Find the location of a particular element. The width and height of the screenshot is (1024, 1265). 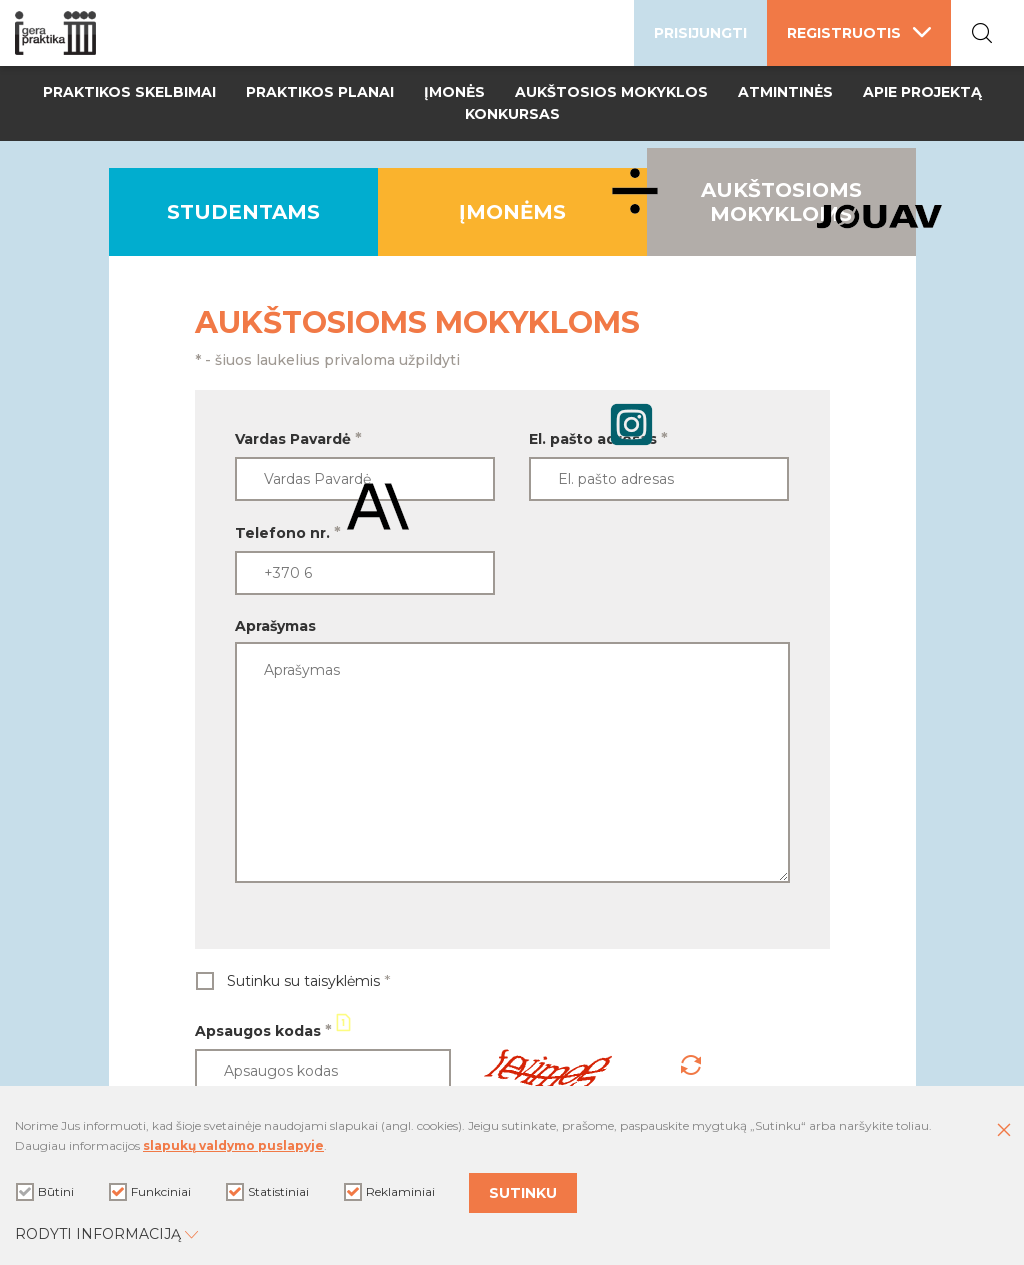

perform division calculation is located at coordinates (635, 191).